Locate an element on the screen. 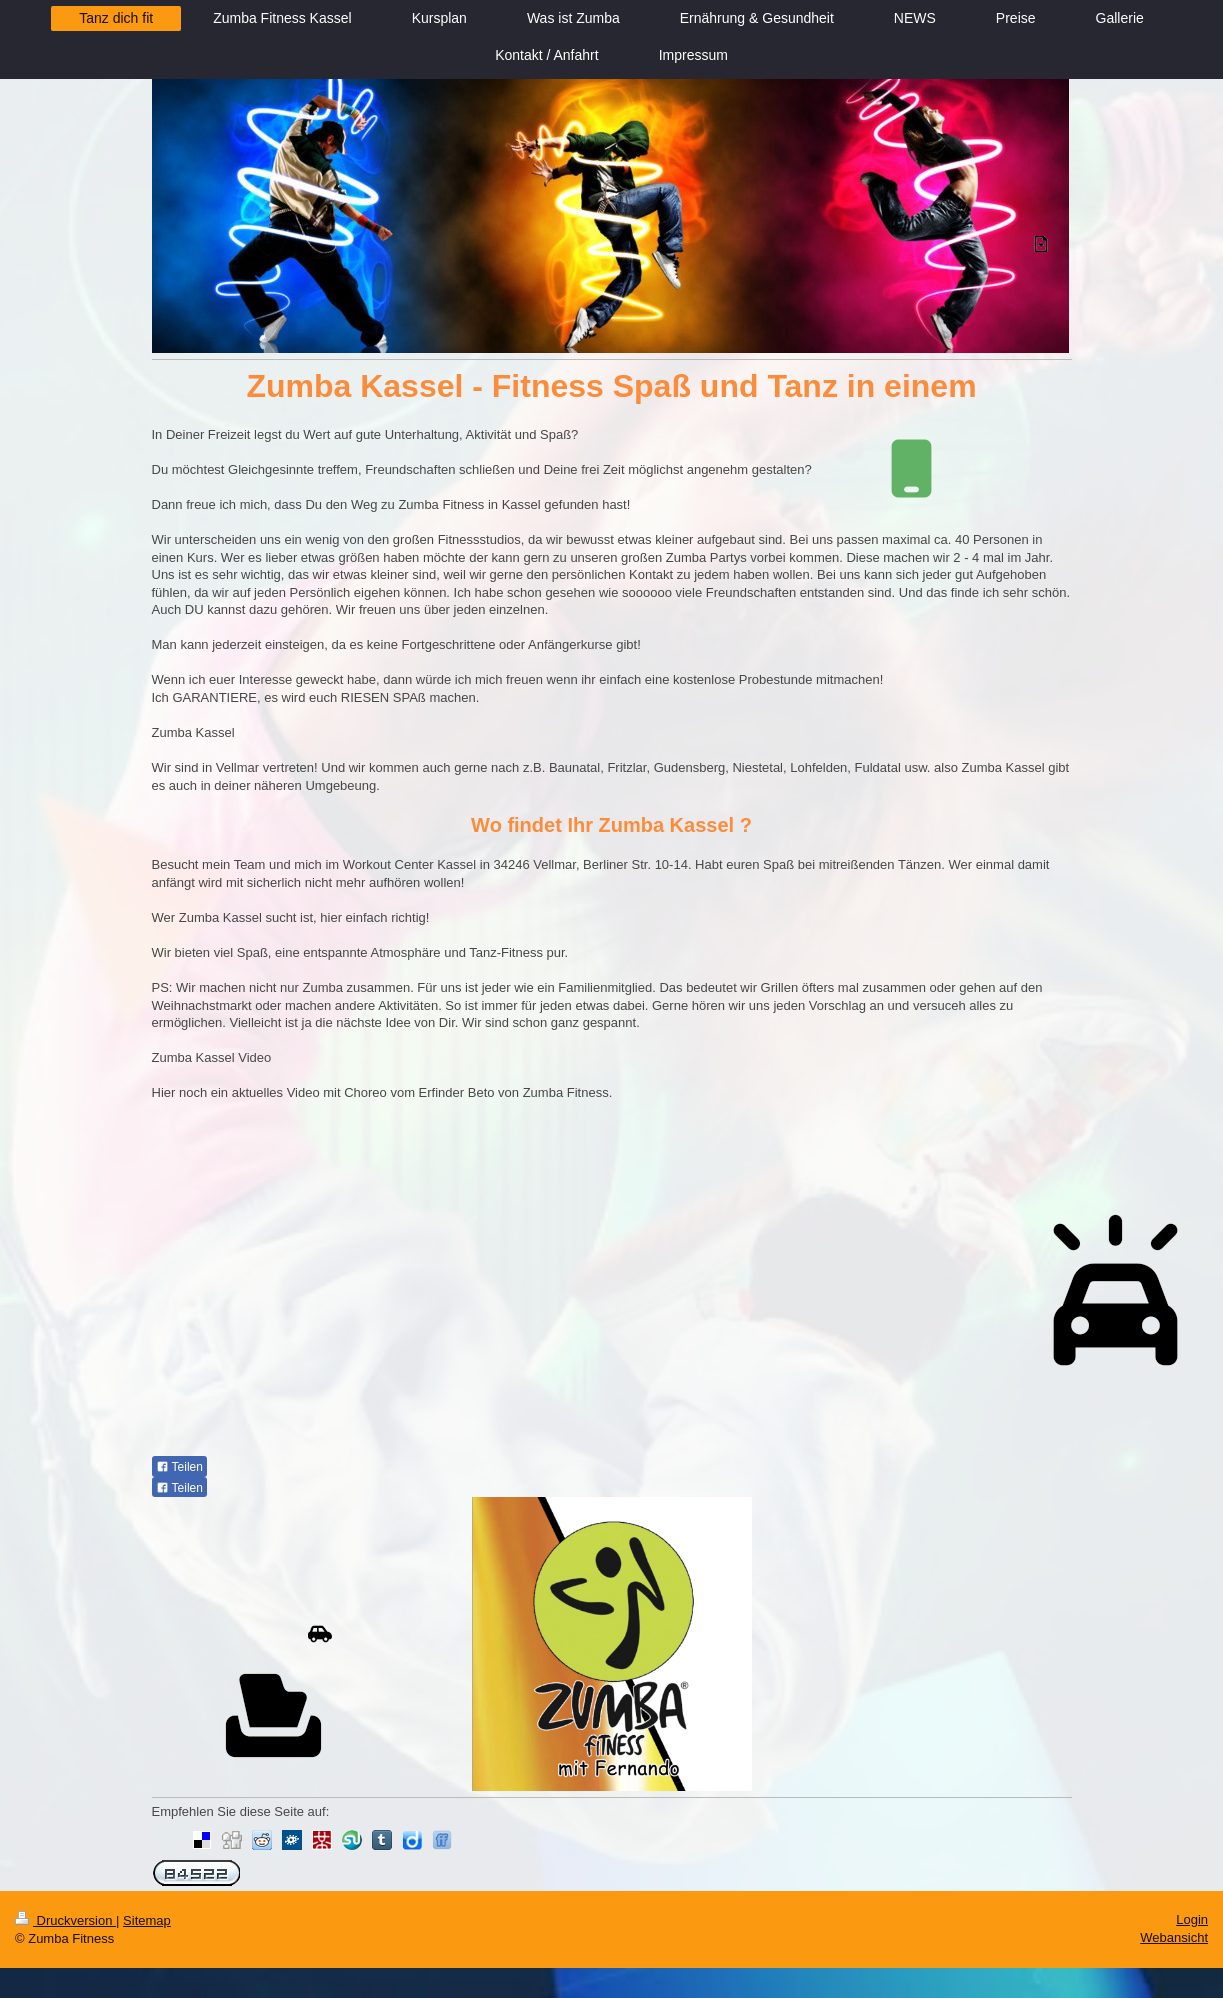 The width and height of the screenshot is (1223, 1998). access tissue box or hygiene supplies is located at coordinates (273, 1715).